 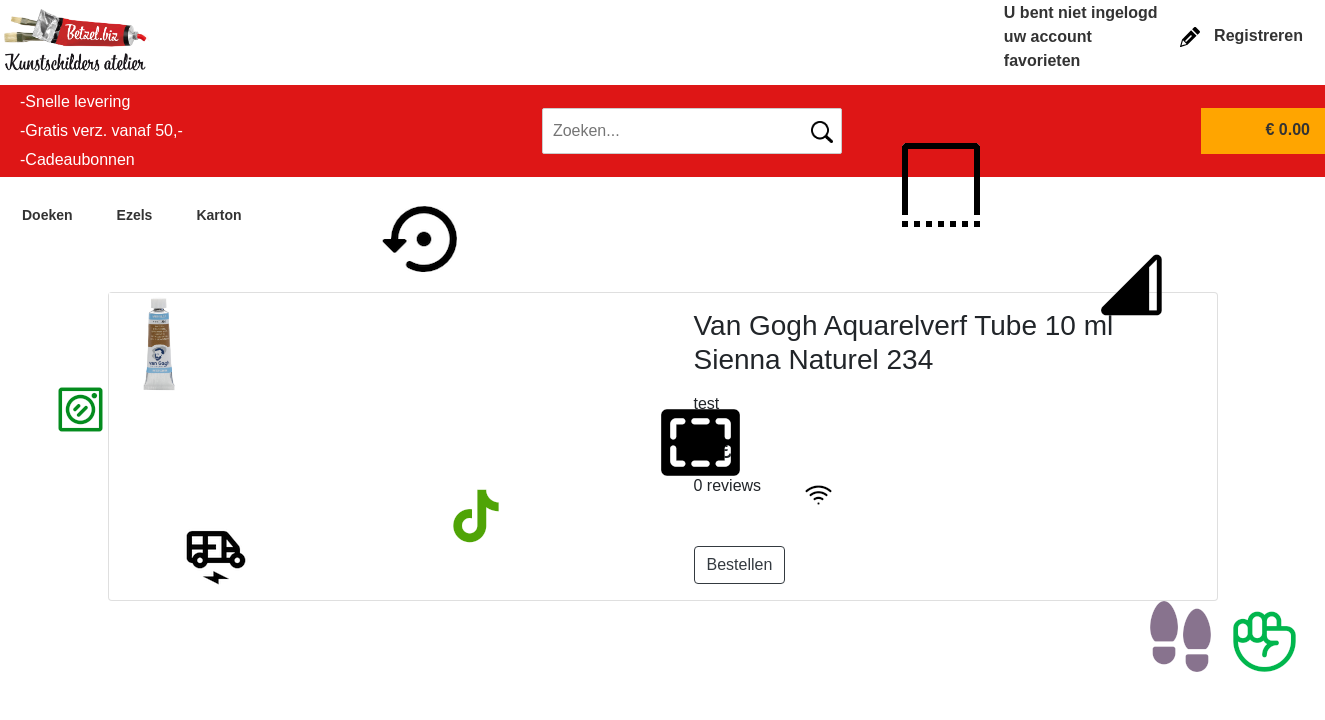 What do you see at coordinates (80, 409) in the screenshot?
I see `access laundry or washing machine controls` at bounding box center [80, 409].